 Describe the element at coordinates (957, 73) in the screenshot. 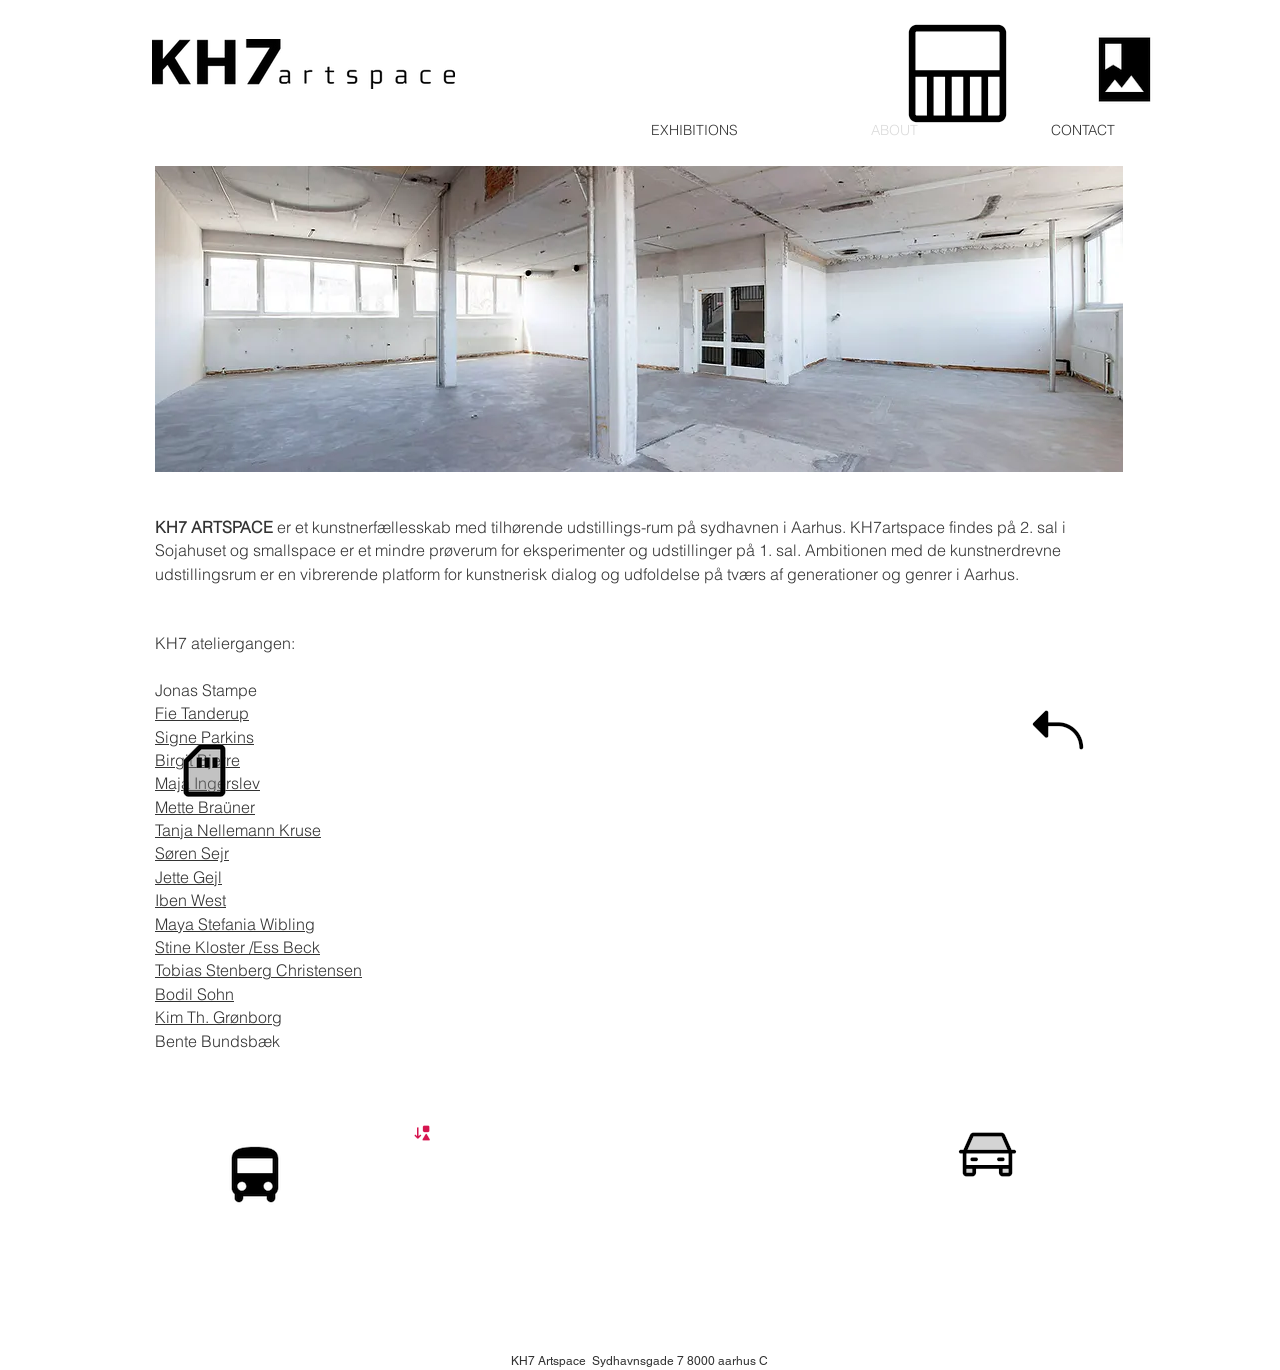

I see `toggle bottom panel visibility` at that location.